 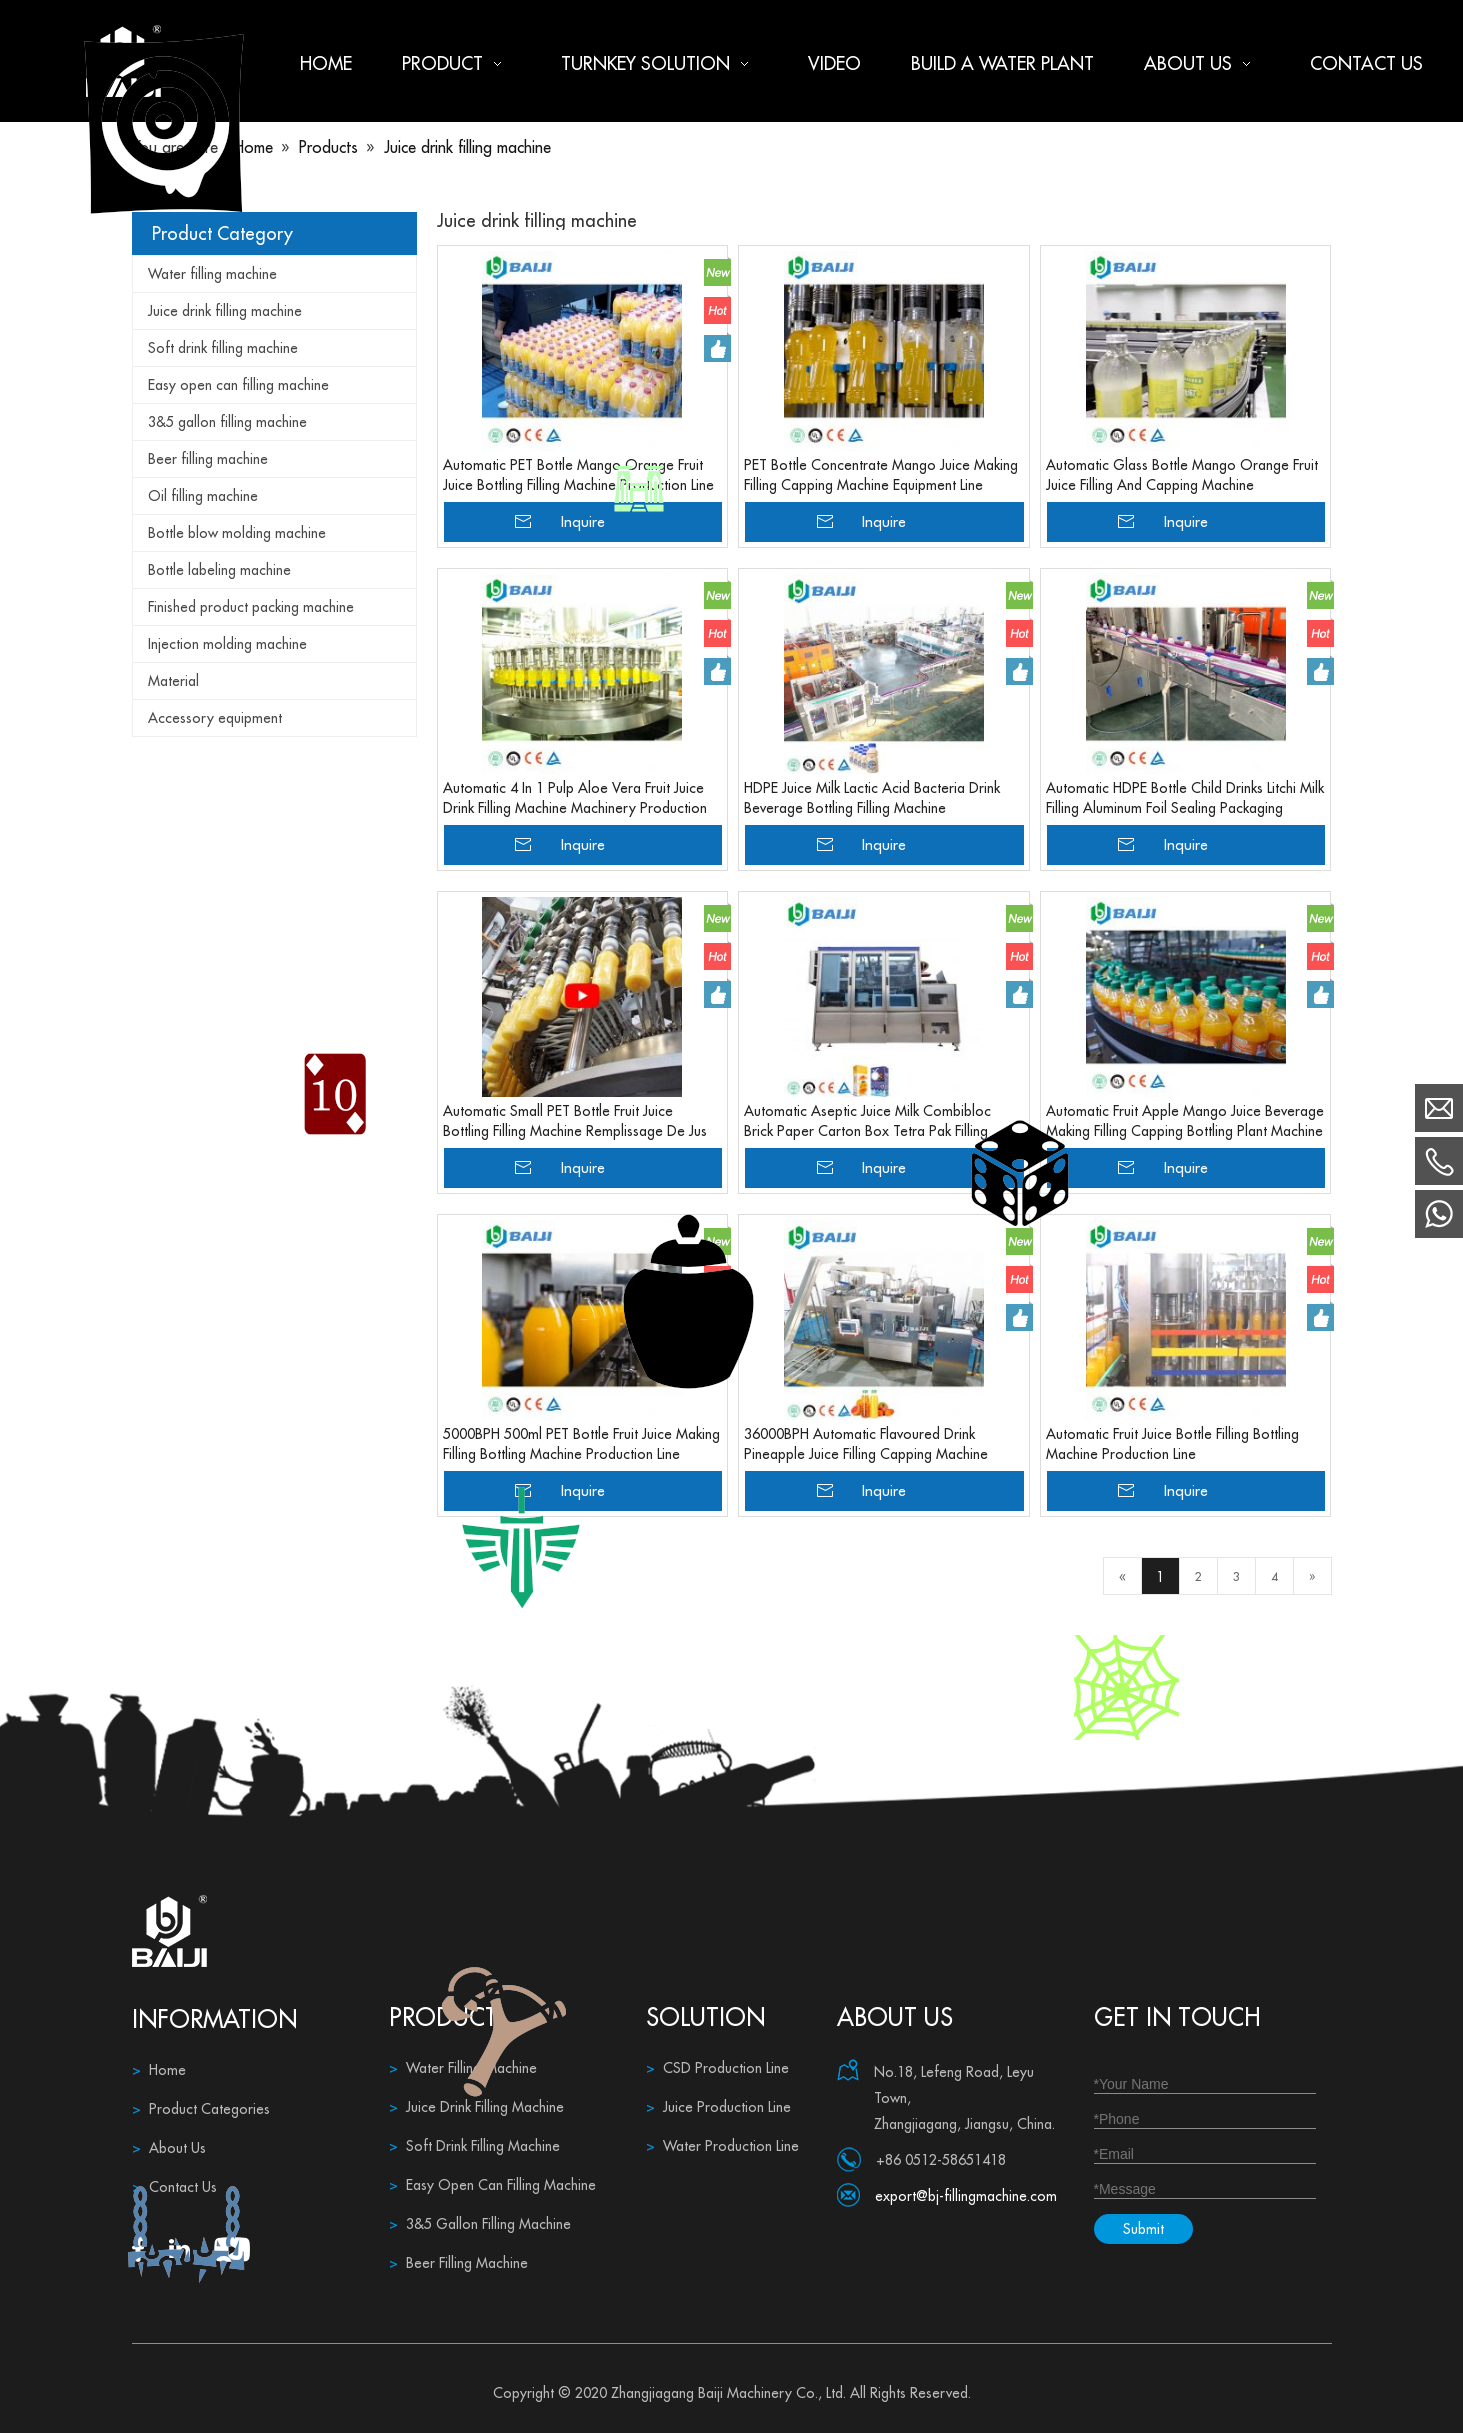 What do you see at coordinates (688, 1301) in the screenshot?
I see `store or access inventory items` at bounding box center [688, 1301].